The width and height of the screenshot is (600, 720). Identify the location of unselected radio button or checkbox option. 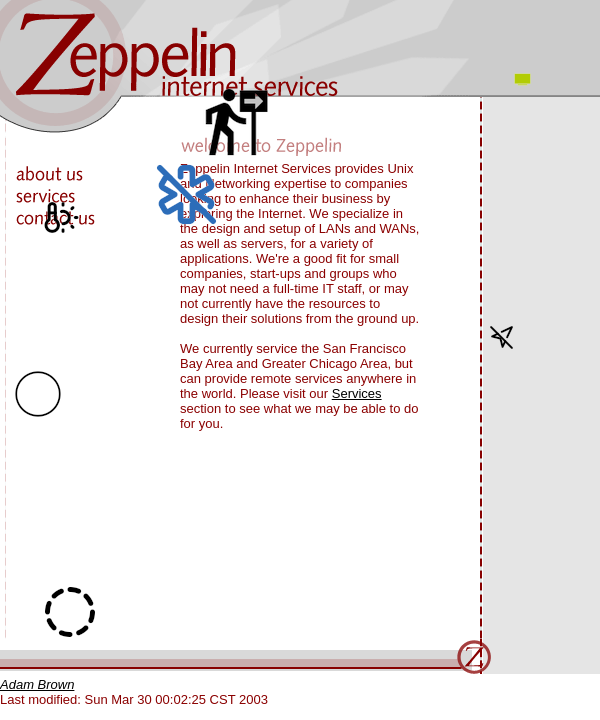
(38, 394).